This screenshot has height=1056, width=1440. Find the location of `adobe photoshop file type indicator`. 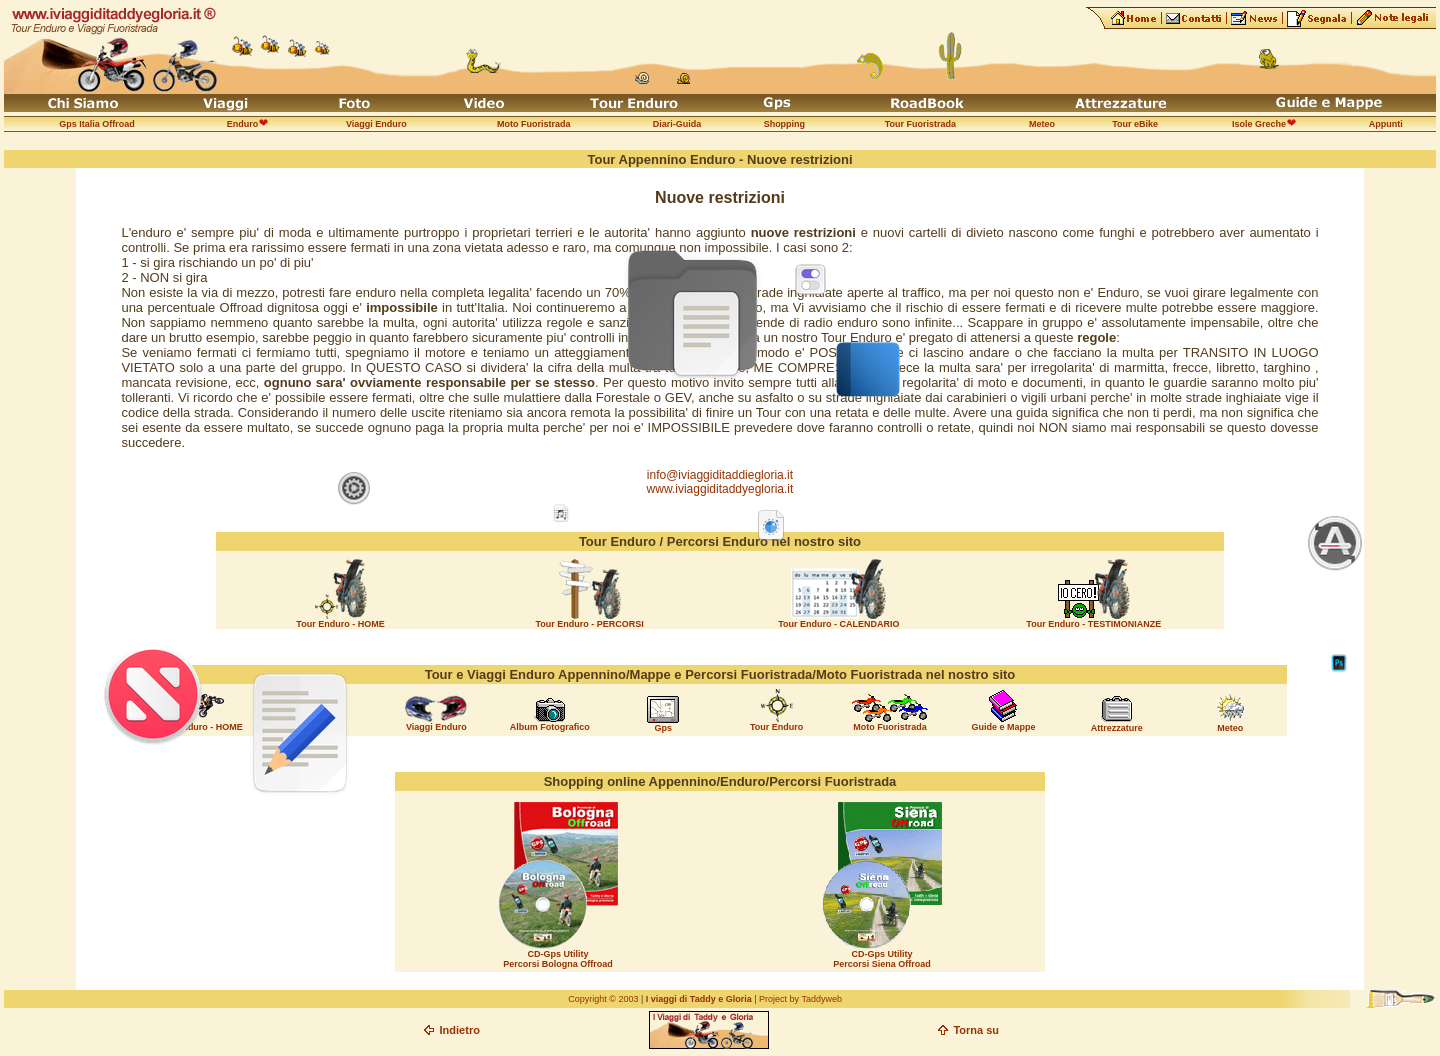

adobe photoshop file type indicator is located at coordinates (1339, 663).